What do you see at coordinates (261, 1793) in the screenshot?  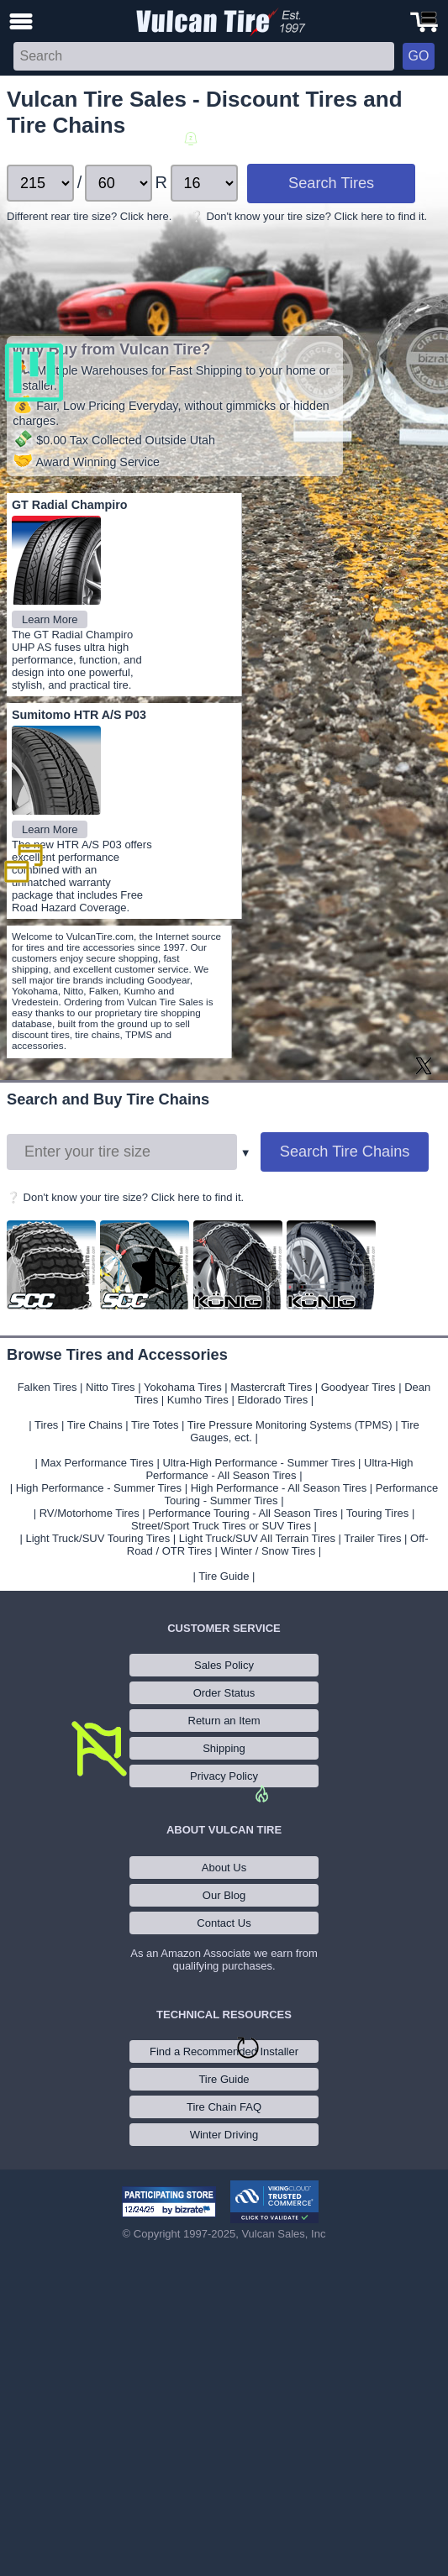 I see `indicates trending or popular content` at bounding box center [261, 1793].